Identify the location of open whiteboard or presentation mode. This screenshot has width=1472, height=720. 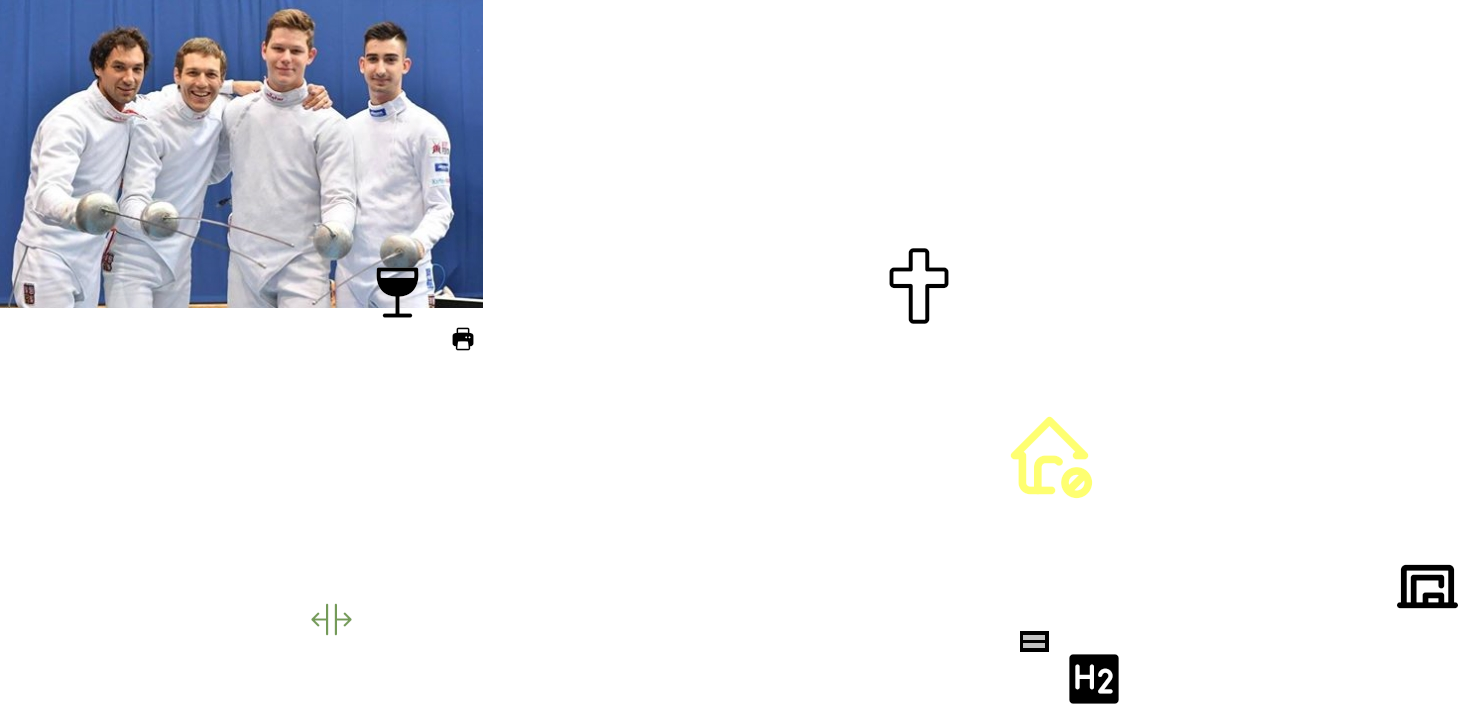
(1427, 587).